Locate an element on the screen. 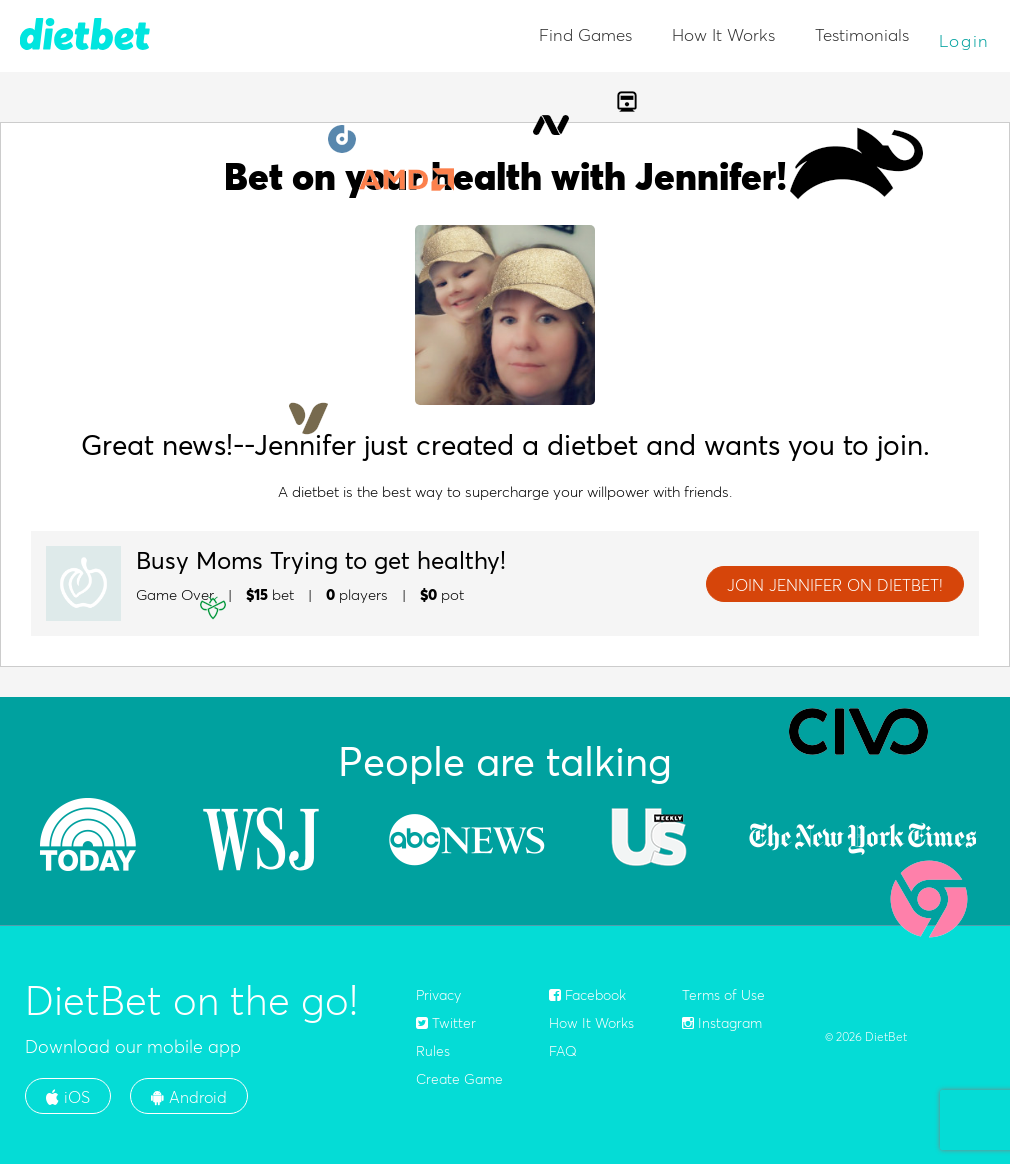 The image size is (1010, 1164). animal planet brand logo is located at coordinates (856, 163).